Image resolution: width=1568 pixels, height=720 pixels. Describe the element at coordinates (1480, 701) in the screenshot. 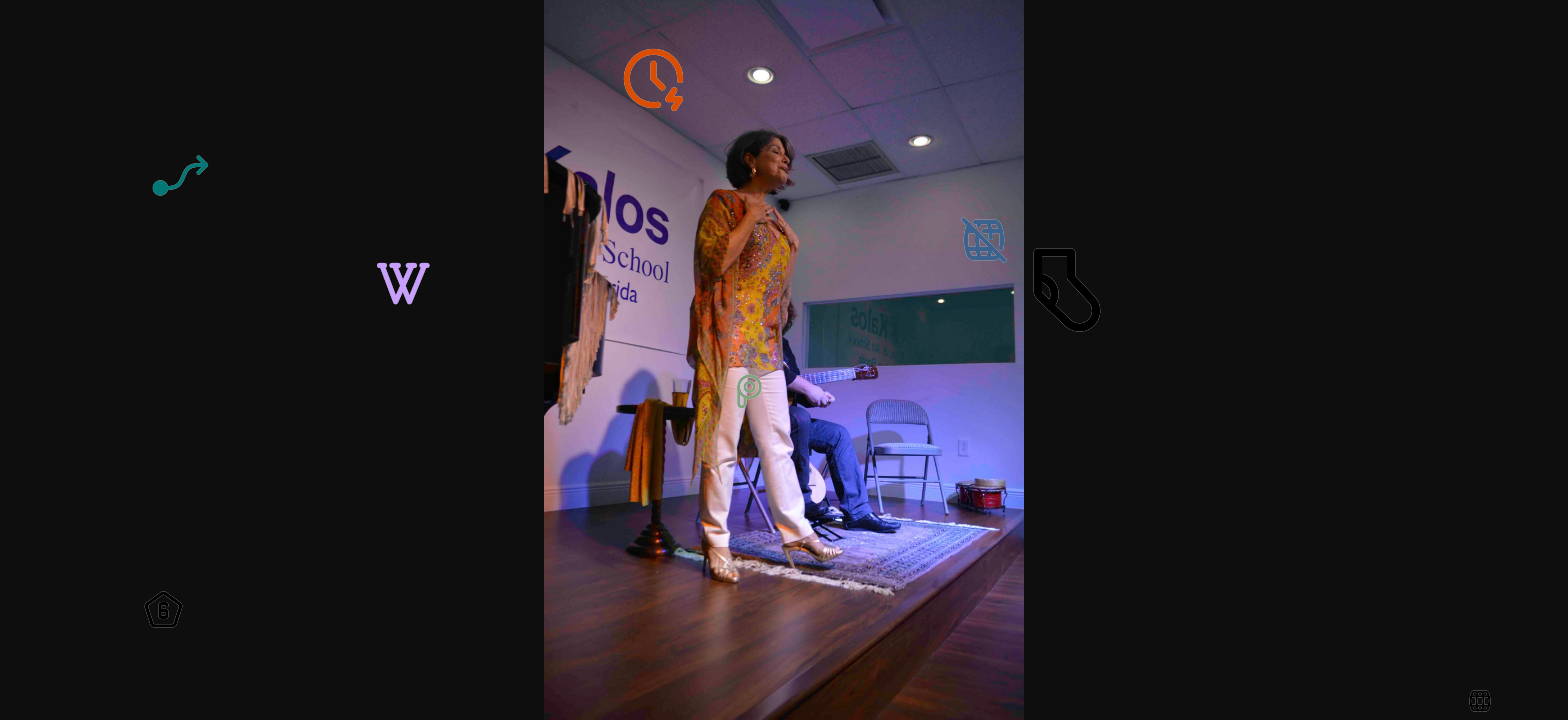

I see `view inventory or storage items` at that location.